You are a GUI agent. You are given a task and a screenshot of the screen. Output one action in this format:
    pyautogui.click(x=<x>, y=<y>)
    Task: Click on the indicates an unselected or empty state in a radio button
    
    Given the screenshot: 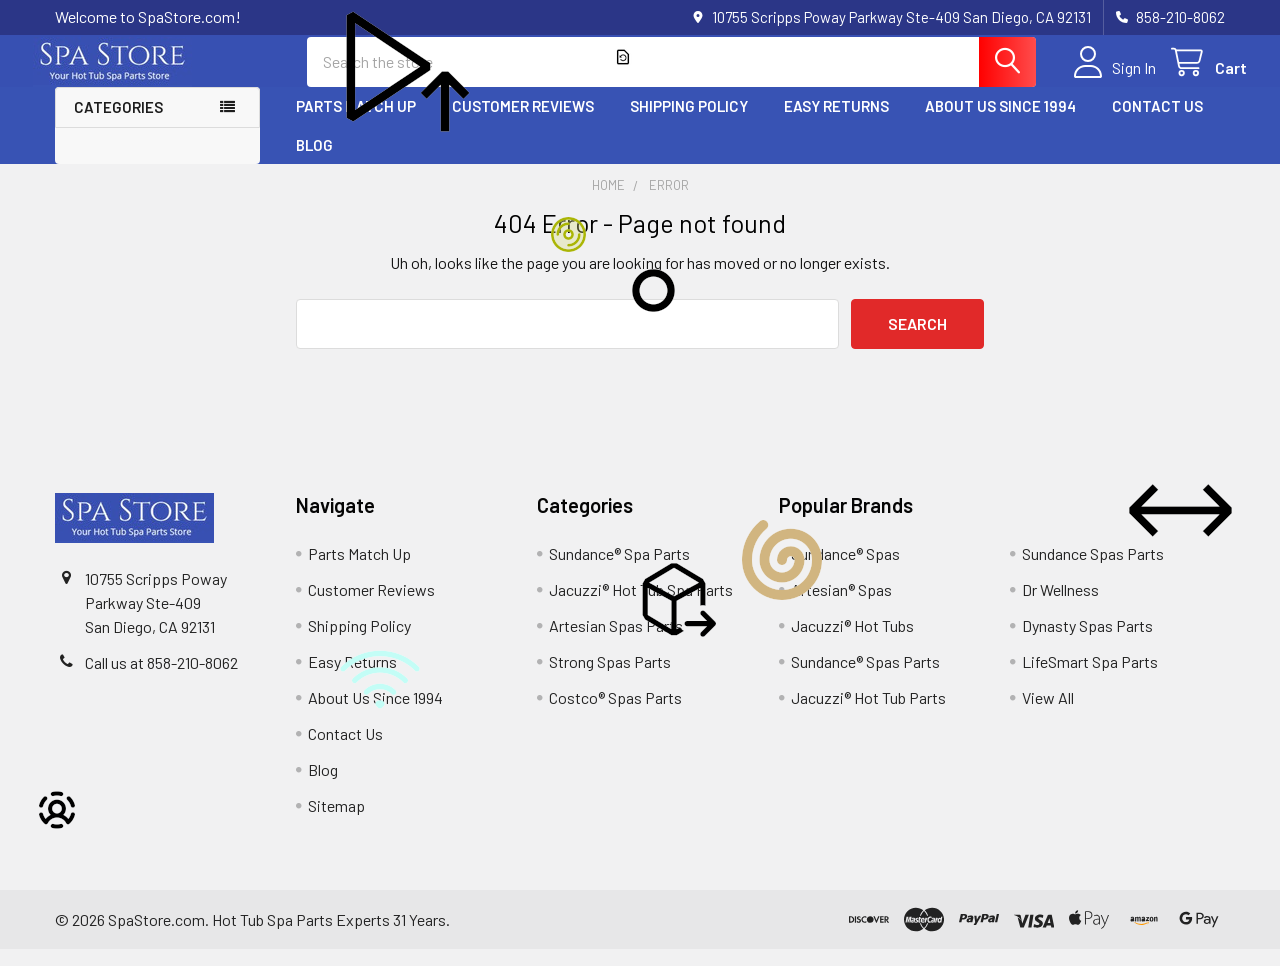 What is the action you would take?
    pyautogui.click(x=653, y=290)
    